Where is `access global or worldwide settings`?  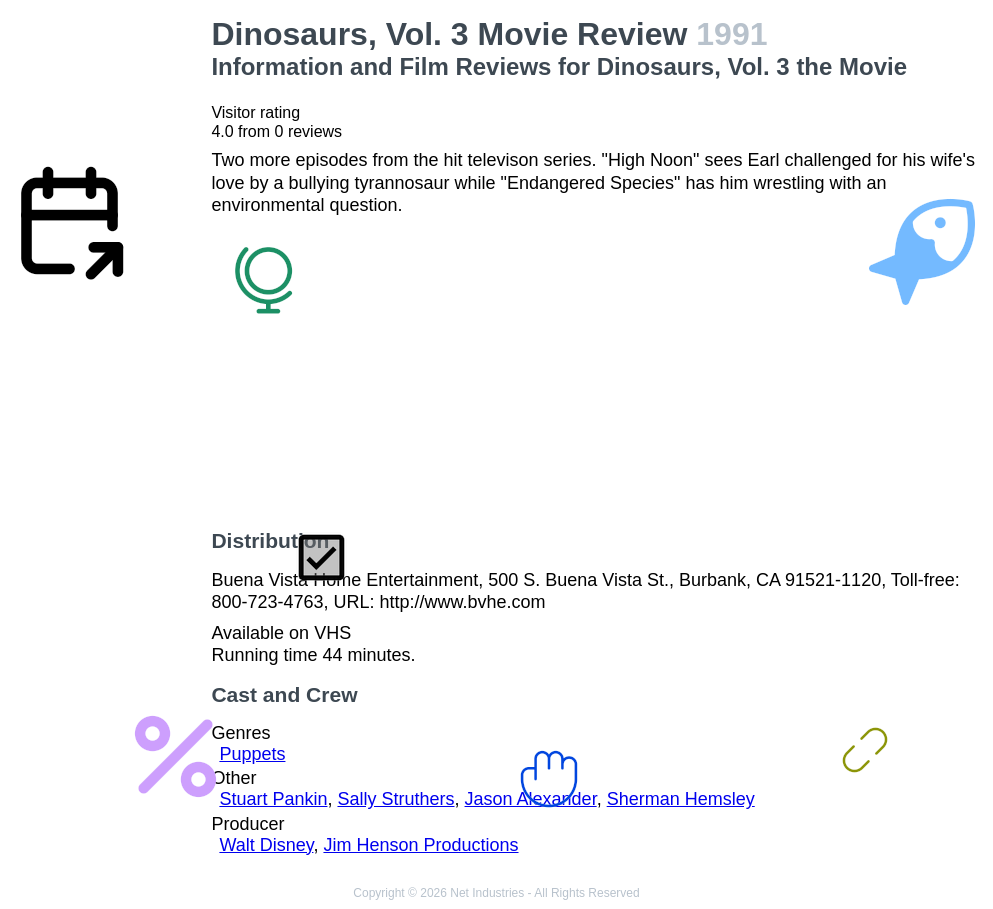 access global or worldwide settings is located at coordinates (266, 278).